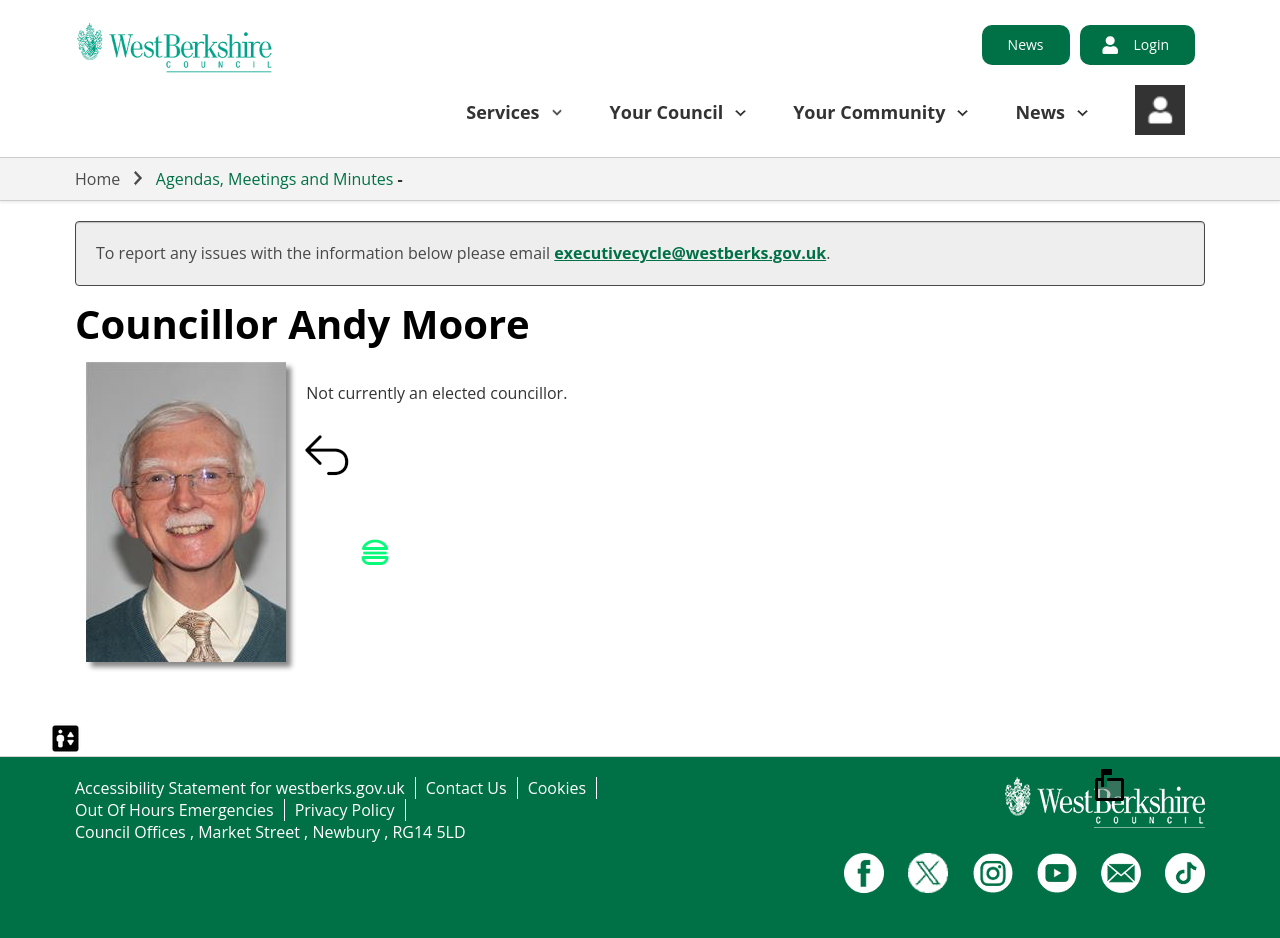 Image resolution: width=1280 pixels, height=938 pixels. What do you see at coordinates (65, 738) in the screenshot?
I see `indicates elevator access nearby` at bounding box center [65, 738].